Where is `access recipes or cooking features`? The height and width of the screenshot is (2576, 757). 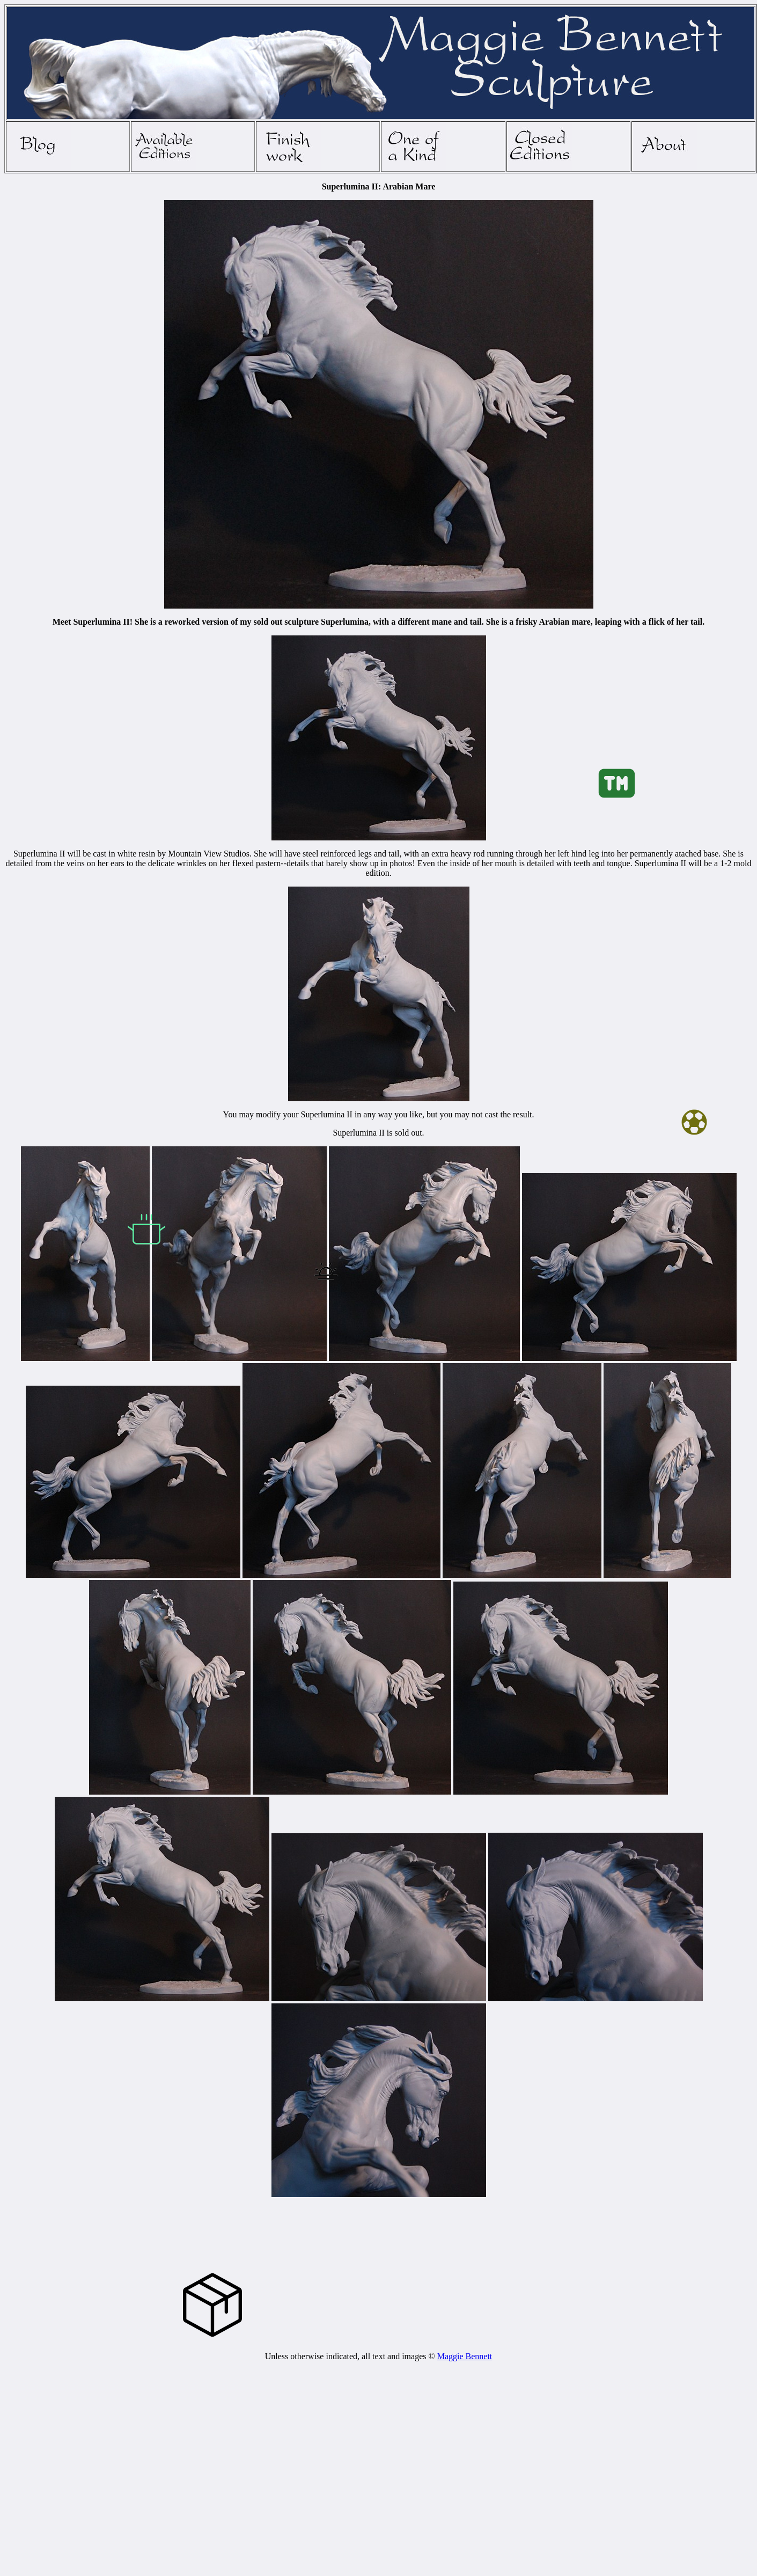
access recipes or cooking features is located at coordinates (146, 1232).